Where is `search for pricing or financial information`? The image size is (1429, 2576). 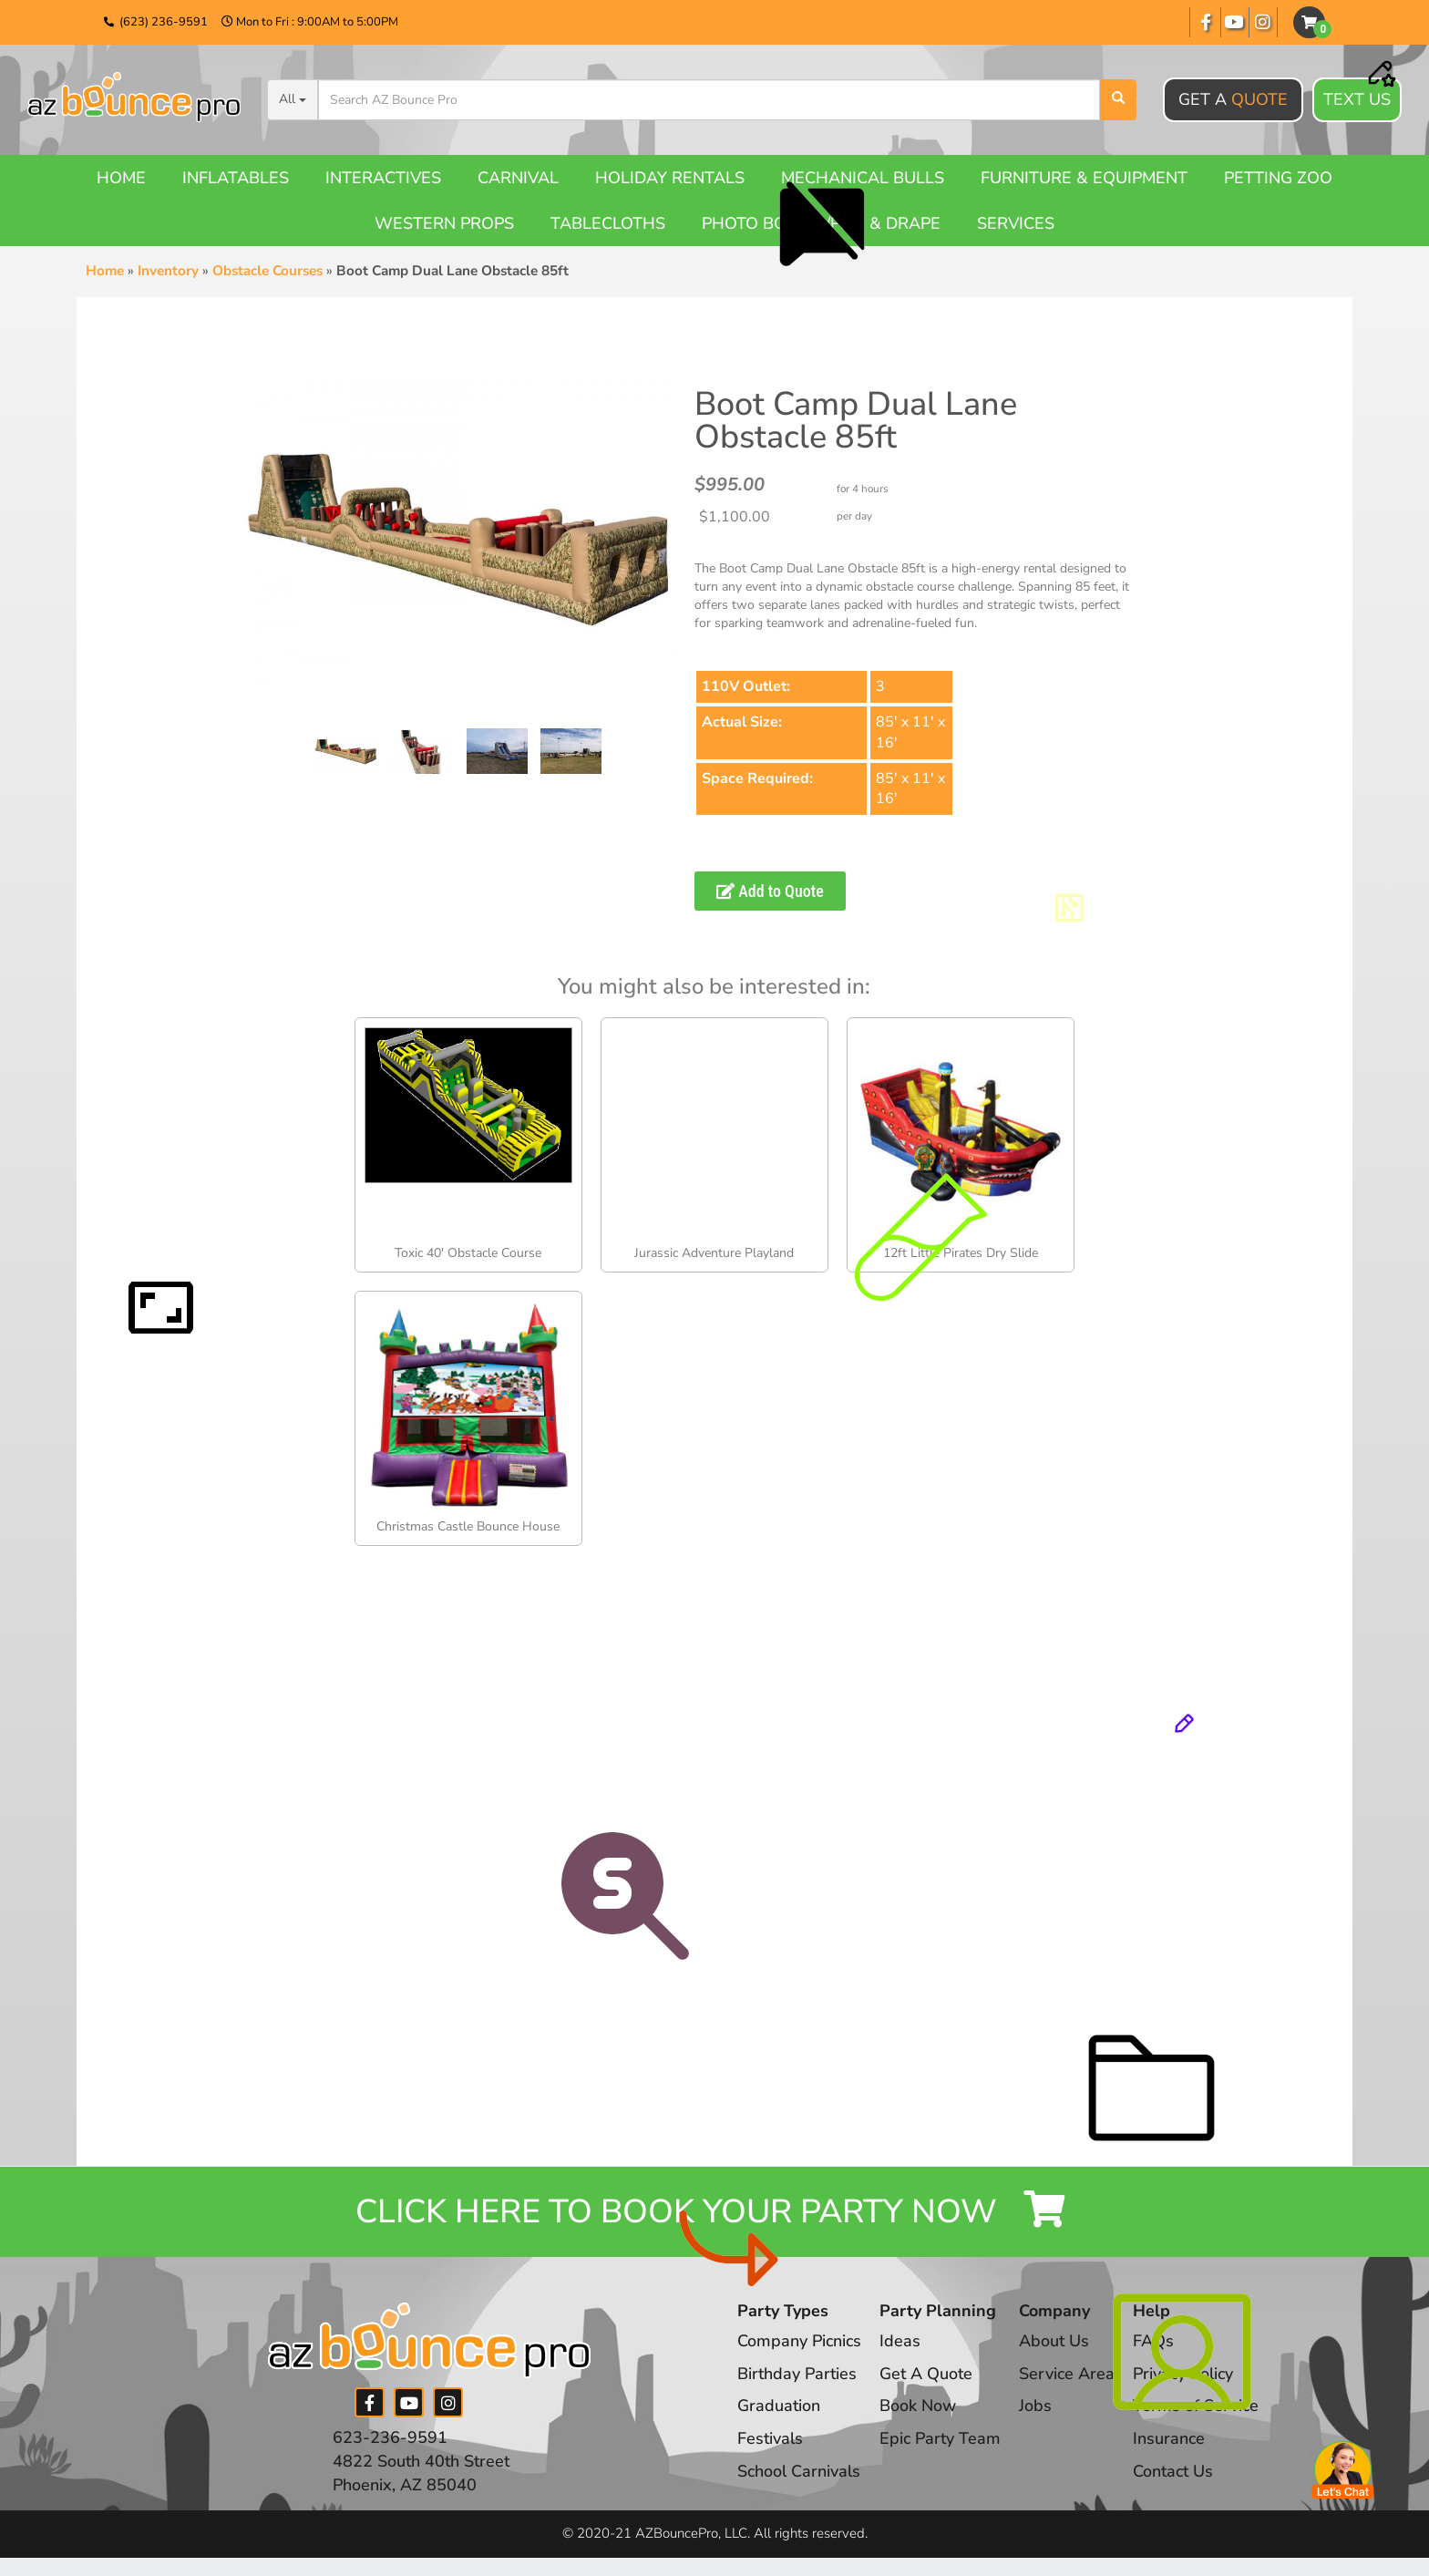 search for pricing or financial information is located at coordinates (625, 1896).